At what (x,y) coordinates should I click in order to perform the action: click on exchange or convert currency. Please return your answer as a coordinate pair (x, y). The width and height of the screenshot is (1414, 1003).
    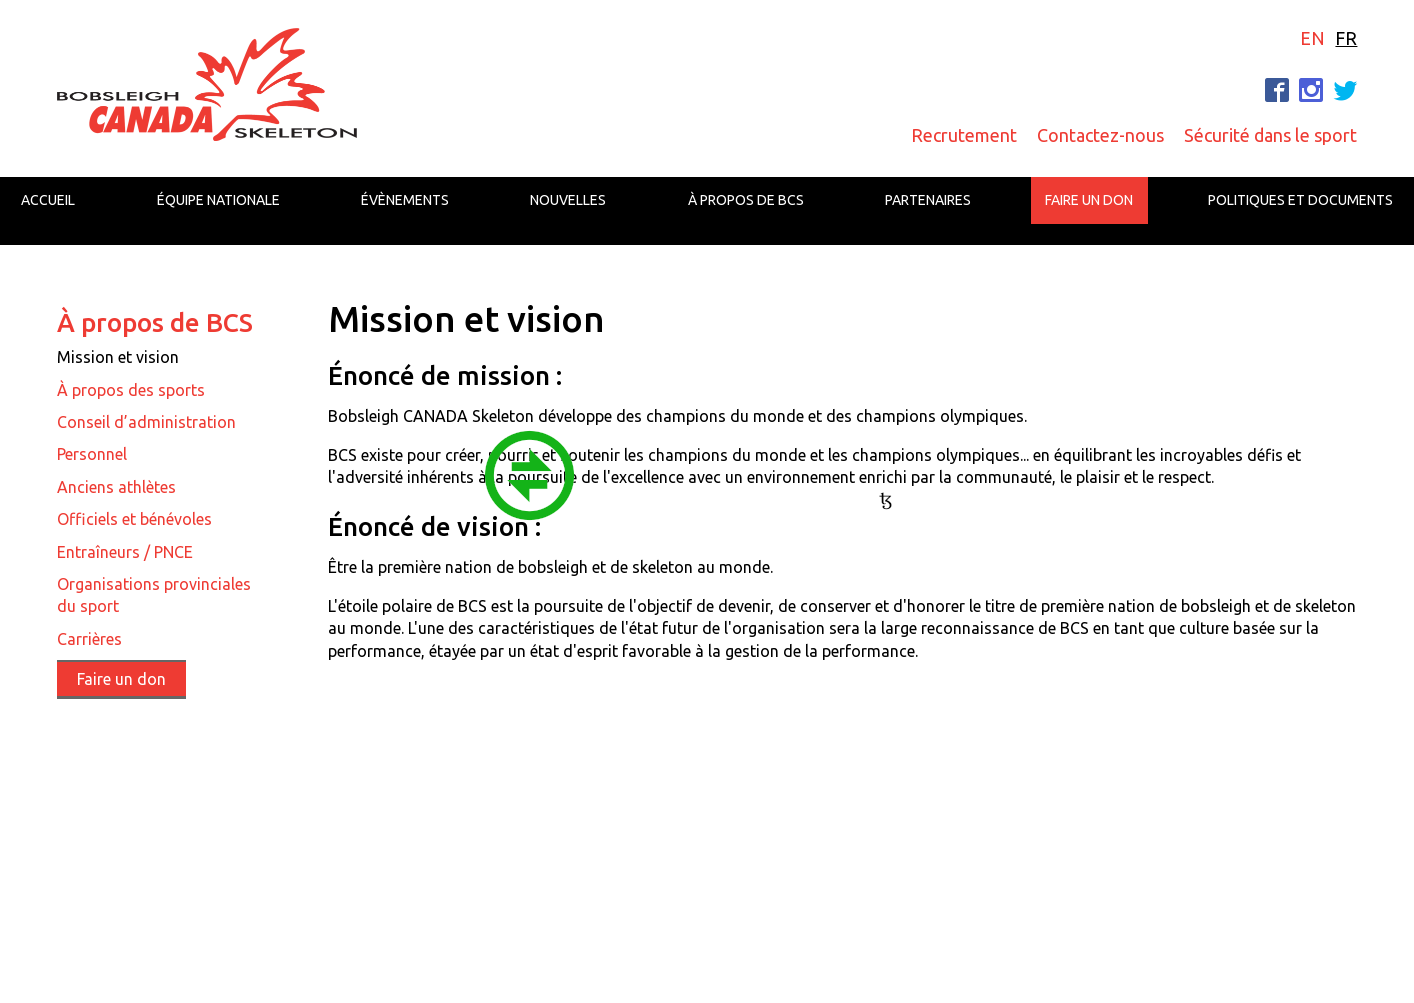
    Looking at the image, I should click on (529, 475).